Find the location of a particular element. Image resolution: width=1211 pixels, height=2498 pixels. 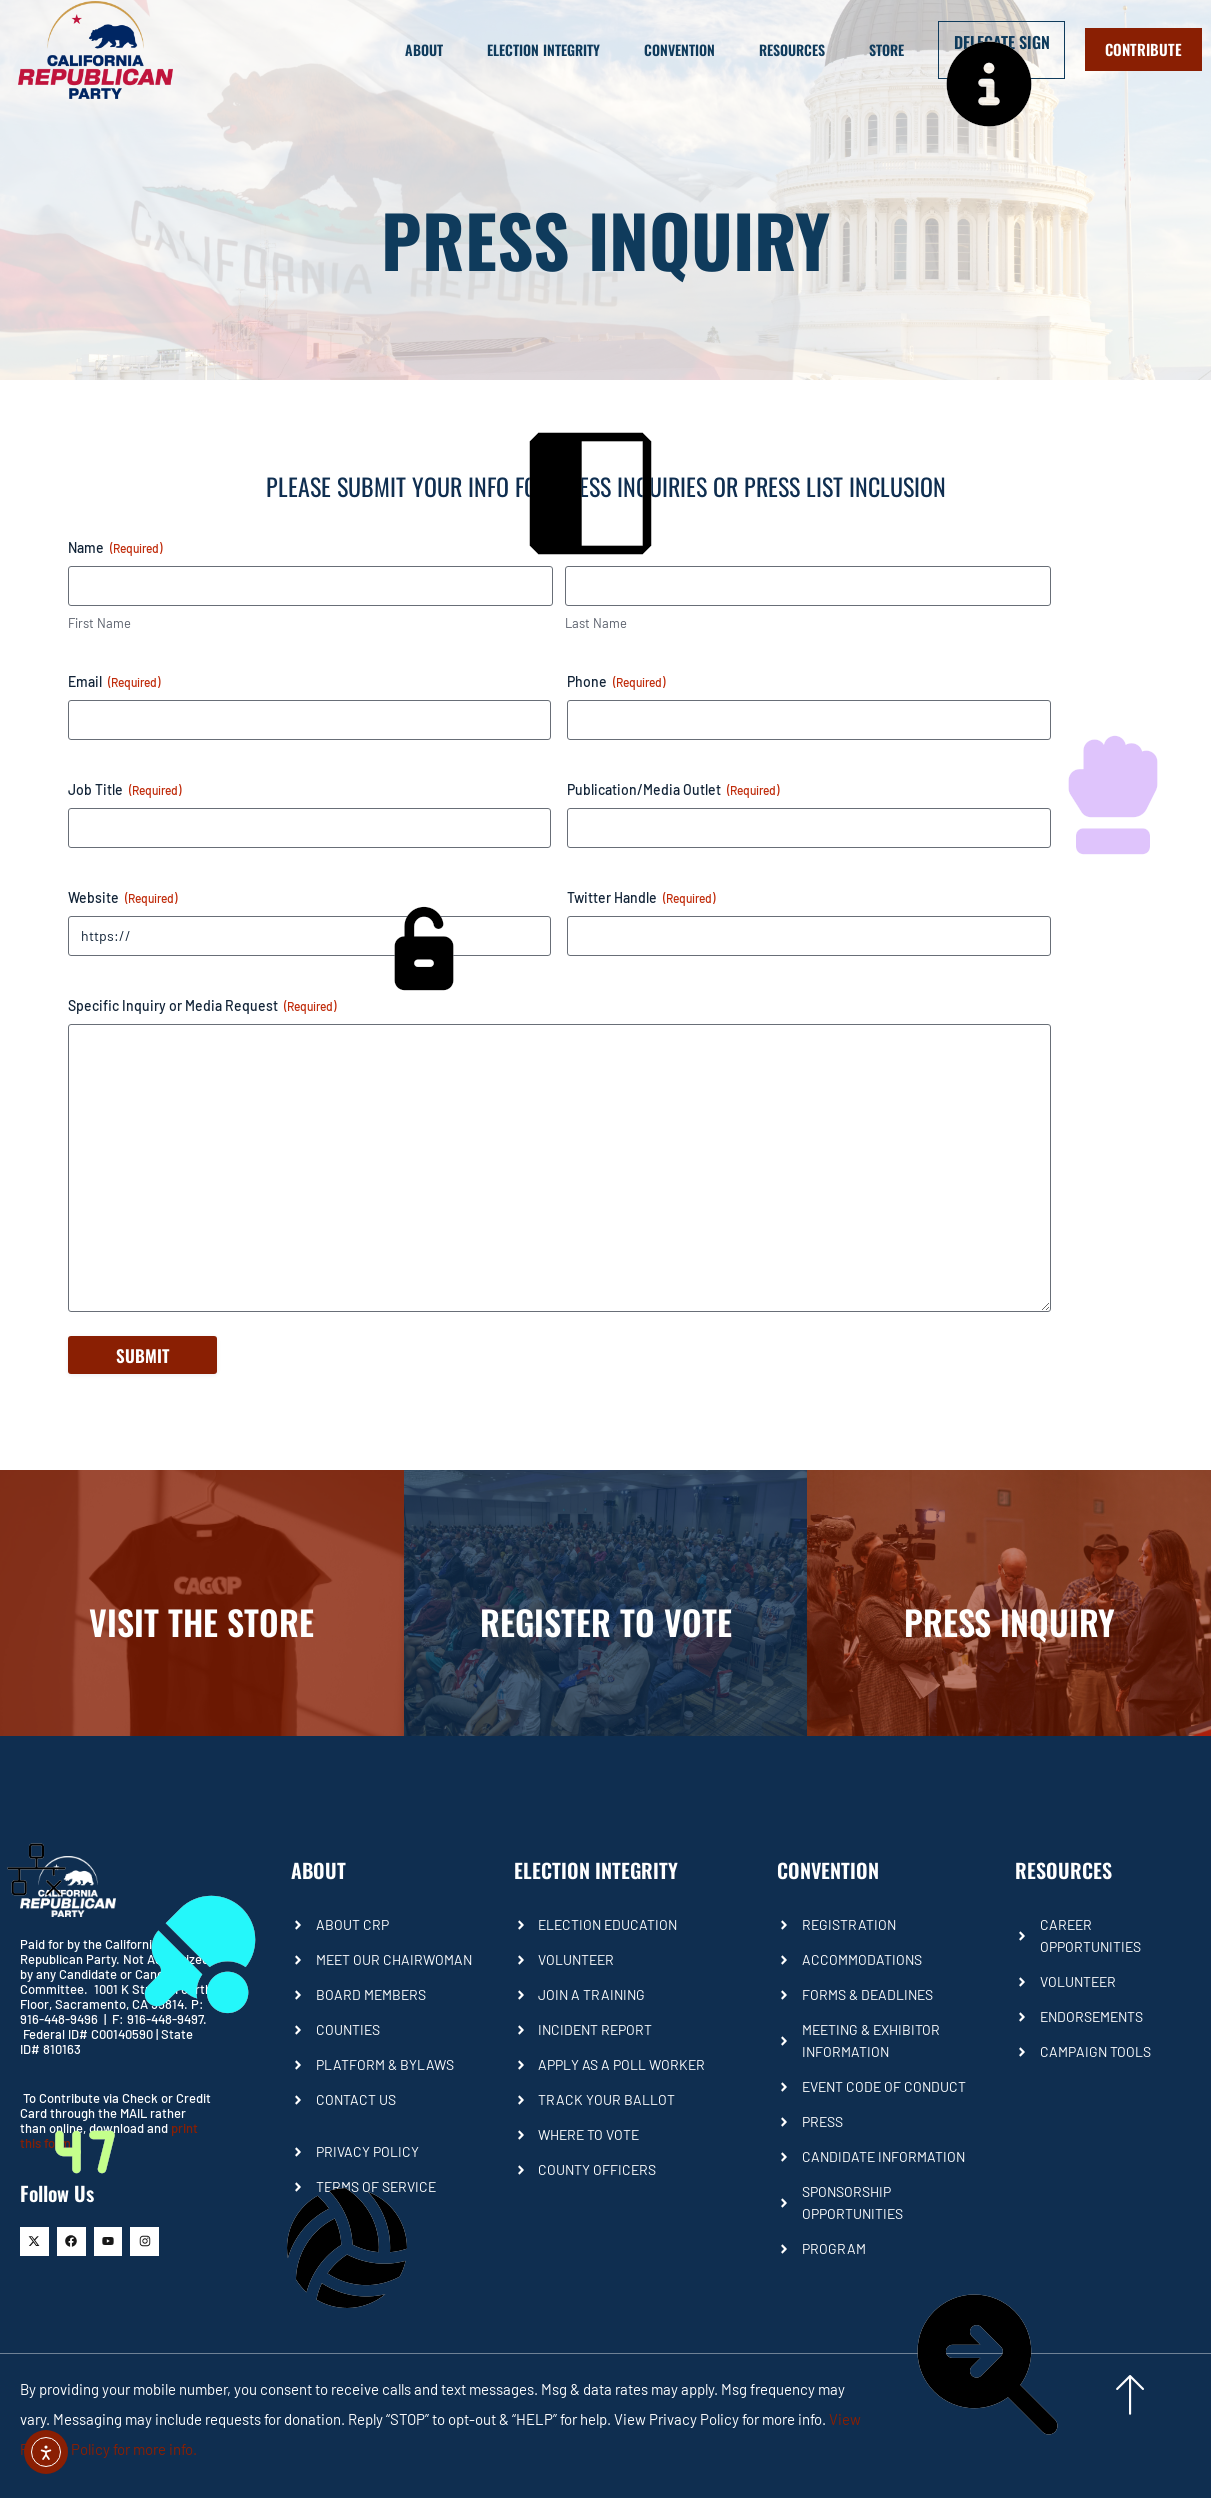

view more information or details is located at coordinates (989, 84).